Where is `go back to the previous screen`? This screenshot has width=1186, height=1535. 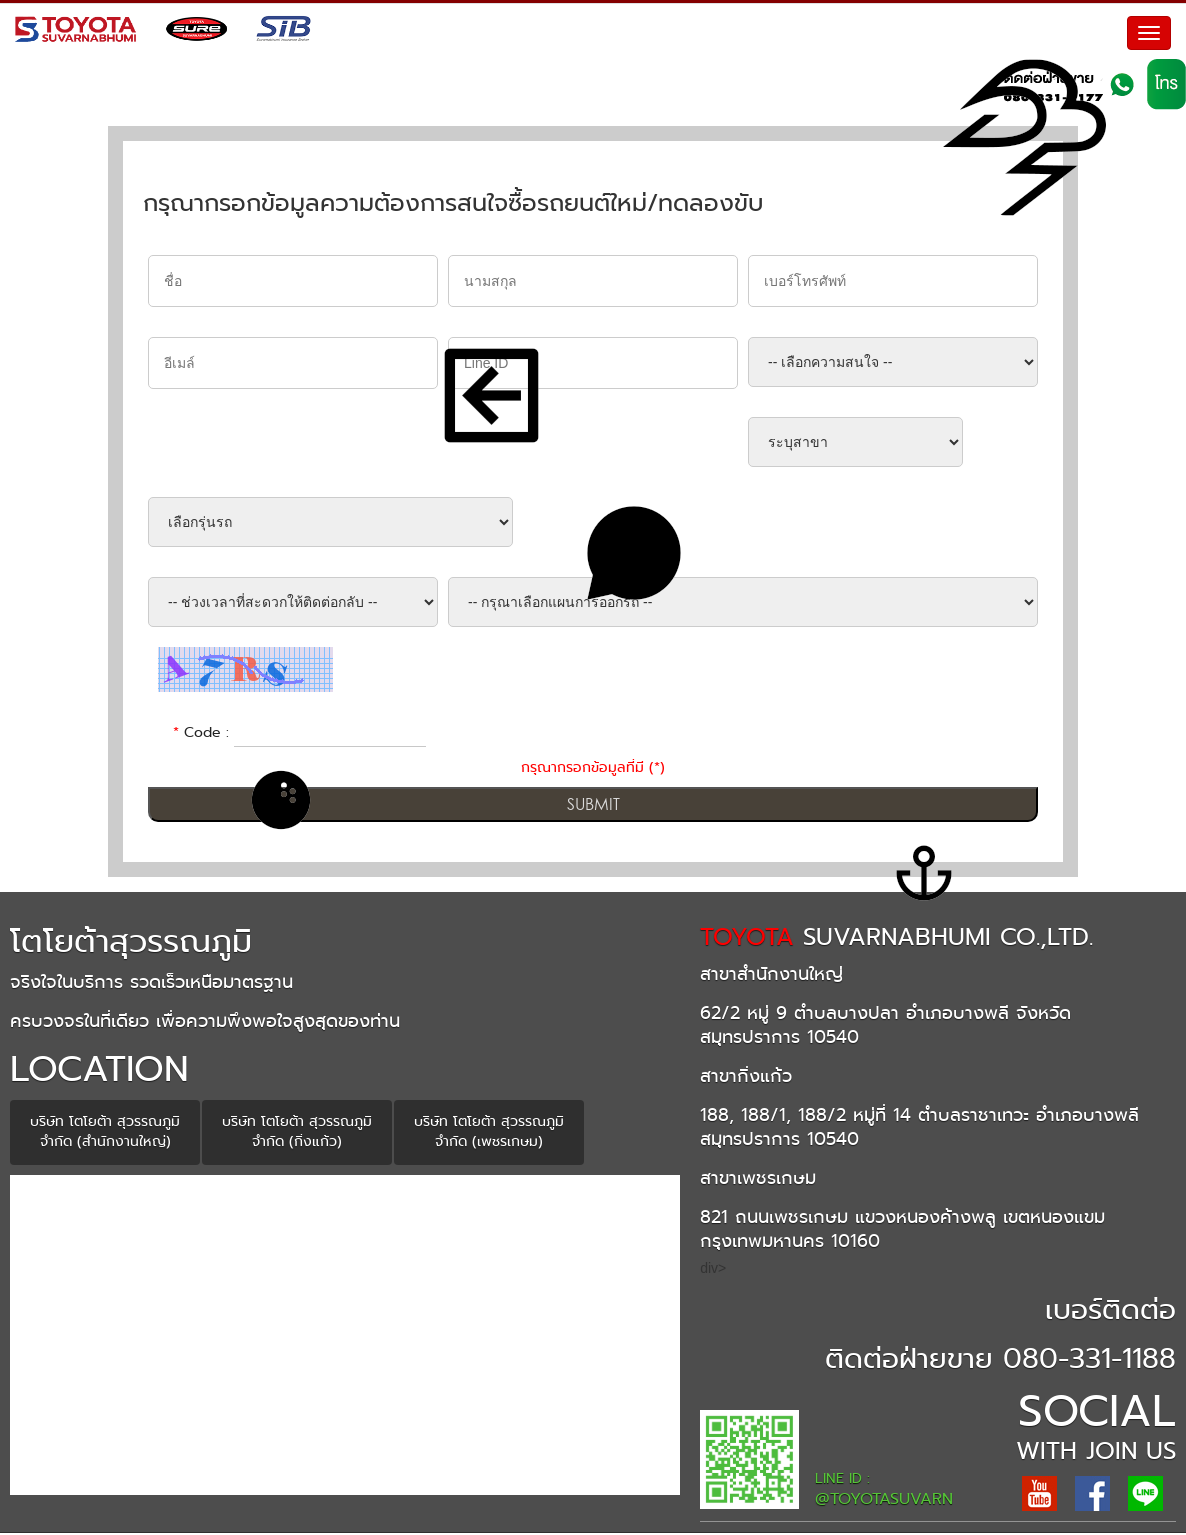
go back to the previous screen is located at coordinates (491, 395).